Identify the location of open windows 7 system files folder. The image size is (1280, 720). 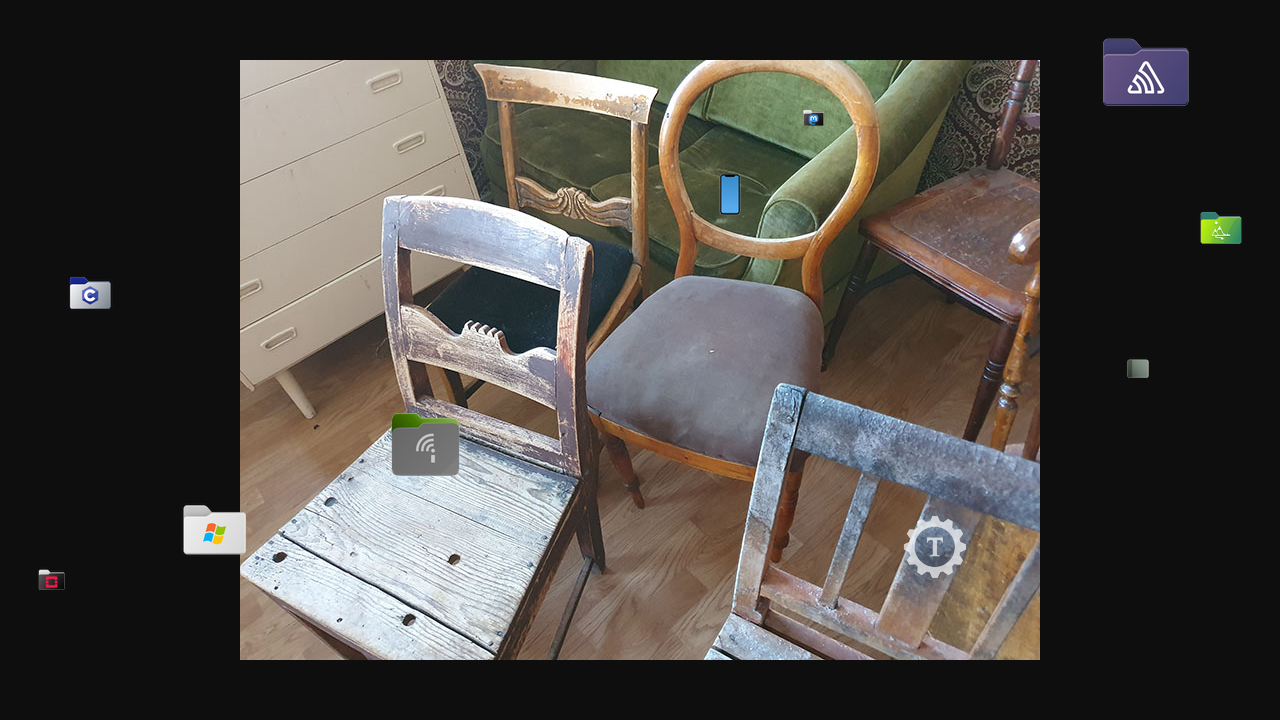
(214, 531).